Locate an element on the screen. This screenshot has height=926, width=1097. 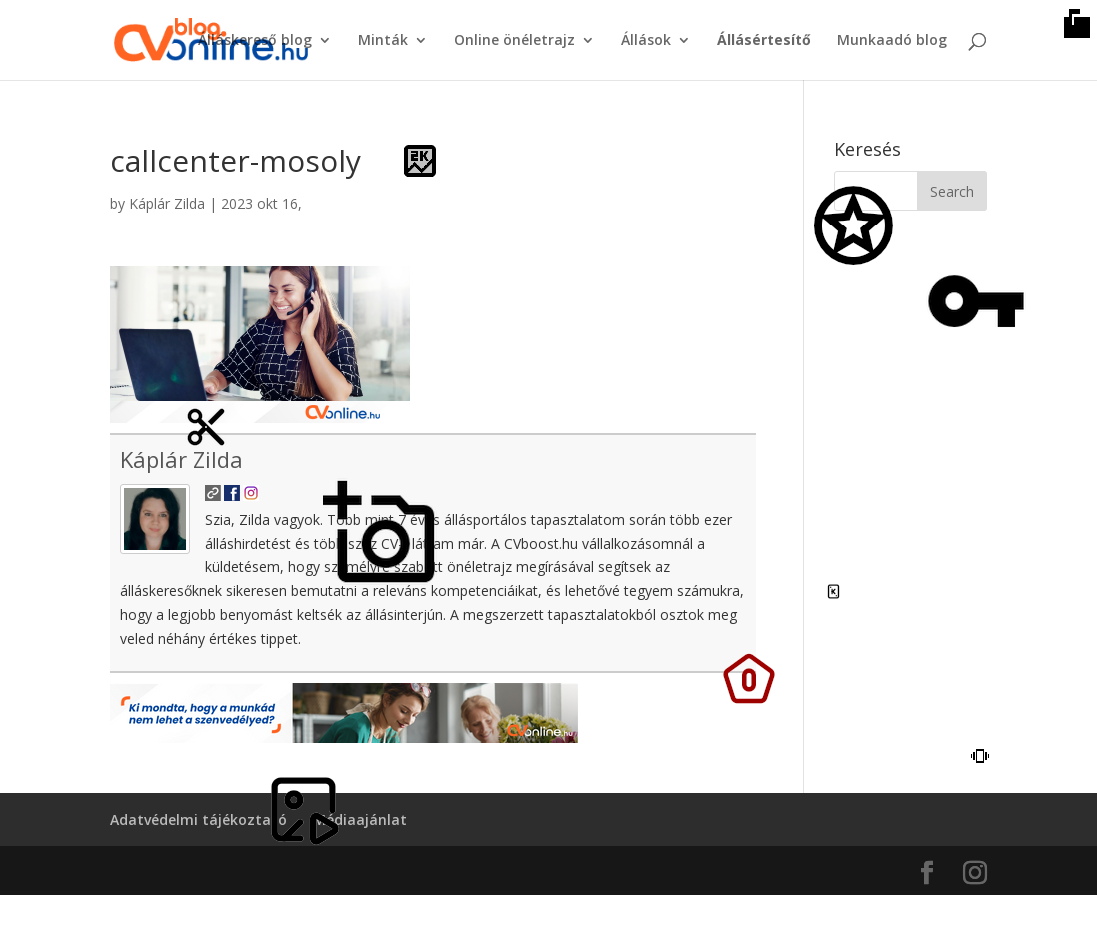
view score or rating statistics is located at coordinates (420, 161).